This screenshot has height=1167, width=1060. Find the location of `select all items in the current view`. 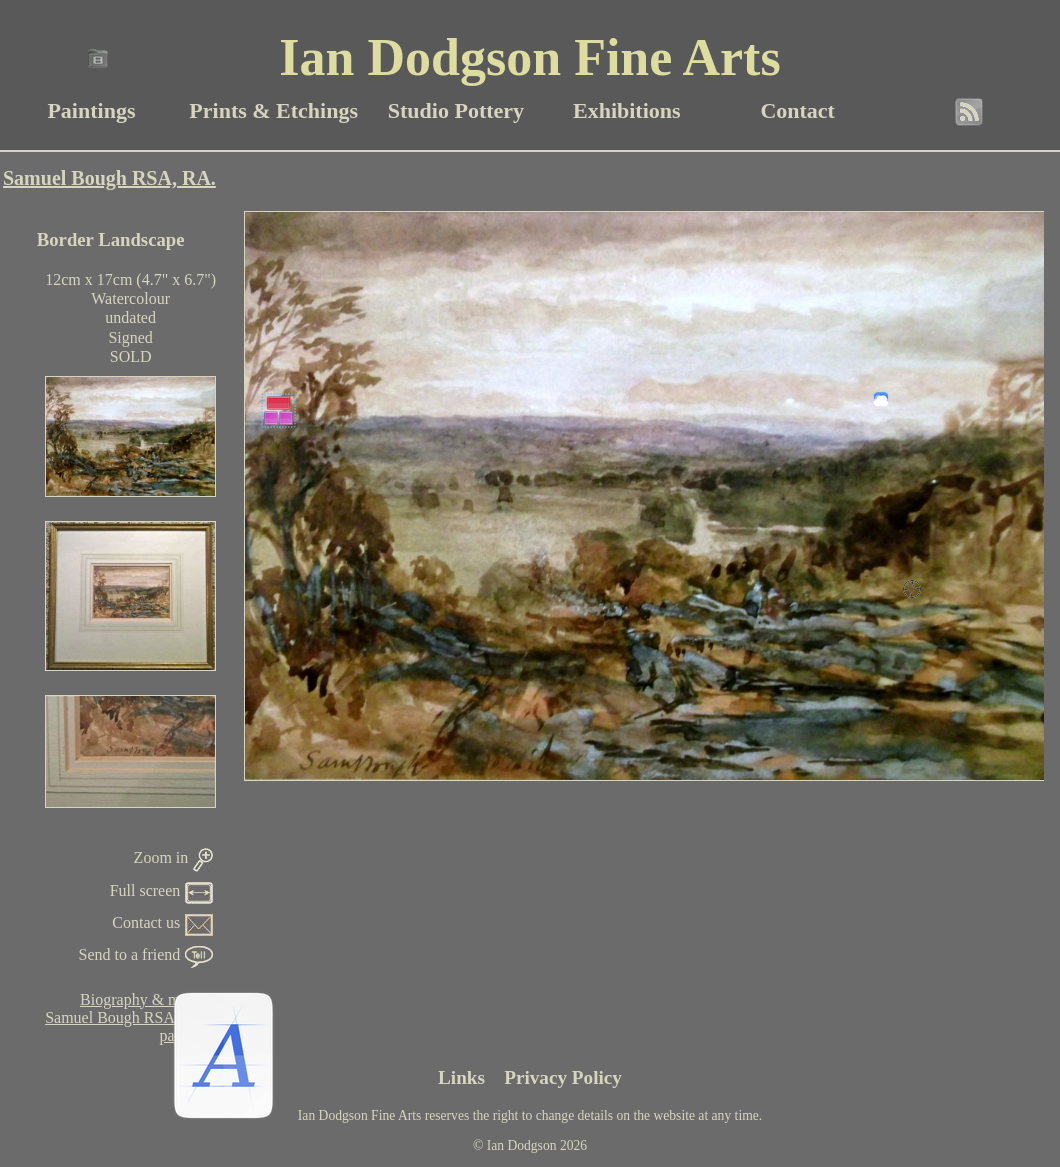

select all items in the current view is located at coordinates (278, 410).